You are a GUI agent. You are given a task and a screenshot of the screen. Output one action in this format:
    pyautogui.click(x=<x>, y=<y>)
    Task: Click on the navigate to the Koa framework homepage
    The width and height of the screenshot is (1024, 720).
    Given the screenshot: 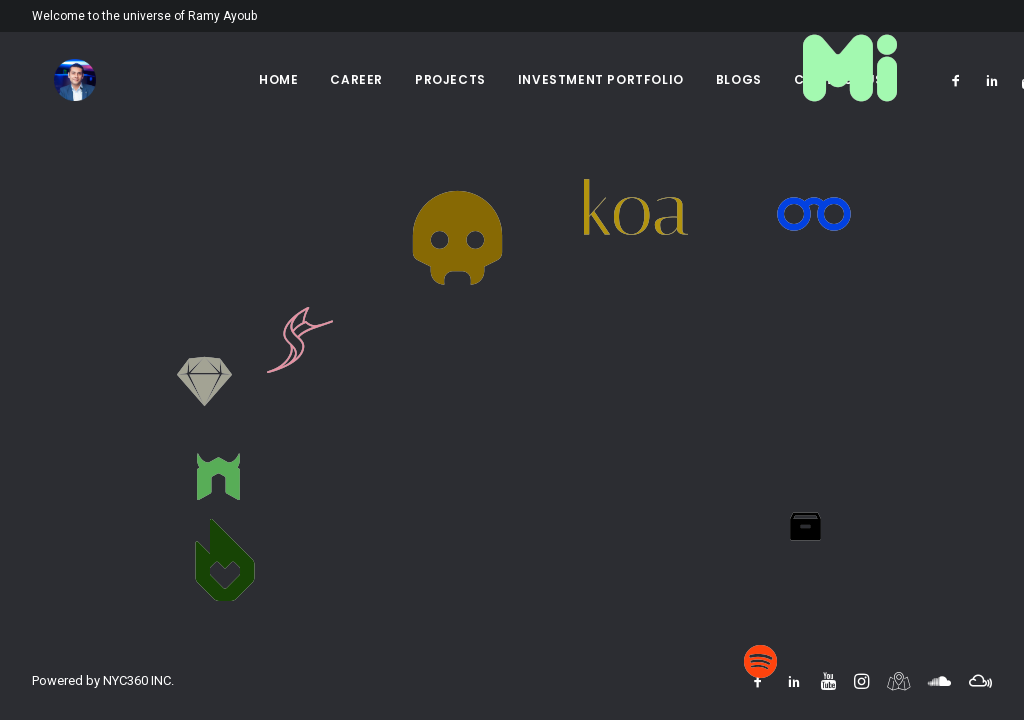 What is the action you would take?
    pyautogui.click(x=636, y=207)
    